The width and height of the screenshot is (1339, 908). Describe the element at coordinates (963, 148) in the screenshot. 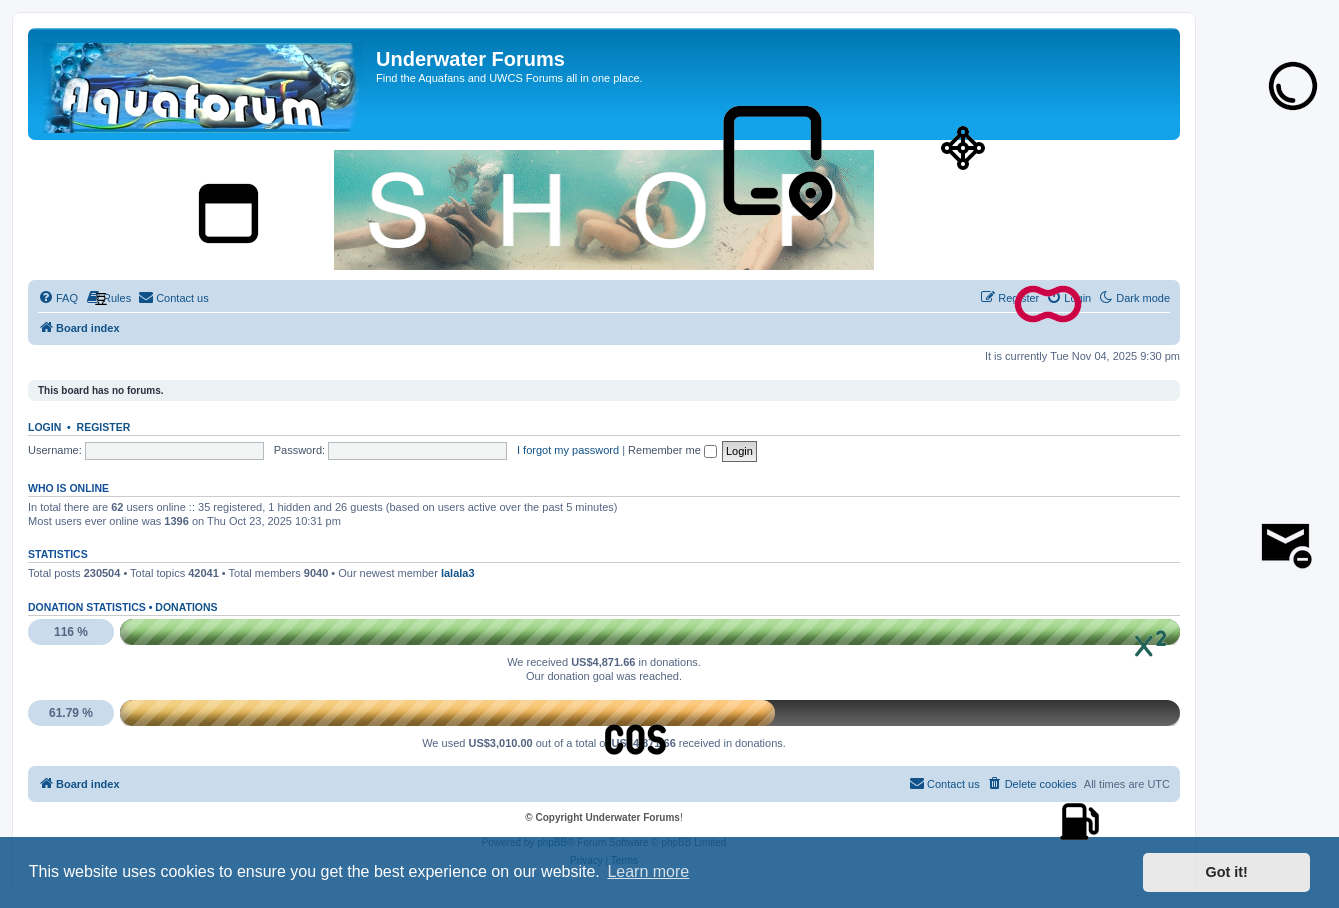

I see `view star-ring network topology` at that location.